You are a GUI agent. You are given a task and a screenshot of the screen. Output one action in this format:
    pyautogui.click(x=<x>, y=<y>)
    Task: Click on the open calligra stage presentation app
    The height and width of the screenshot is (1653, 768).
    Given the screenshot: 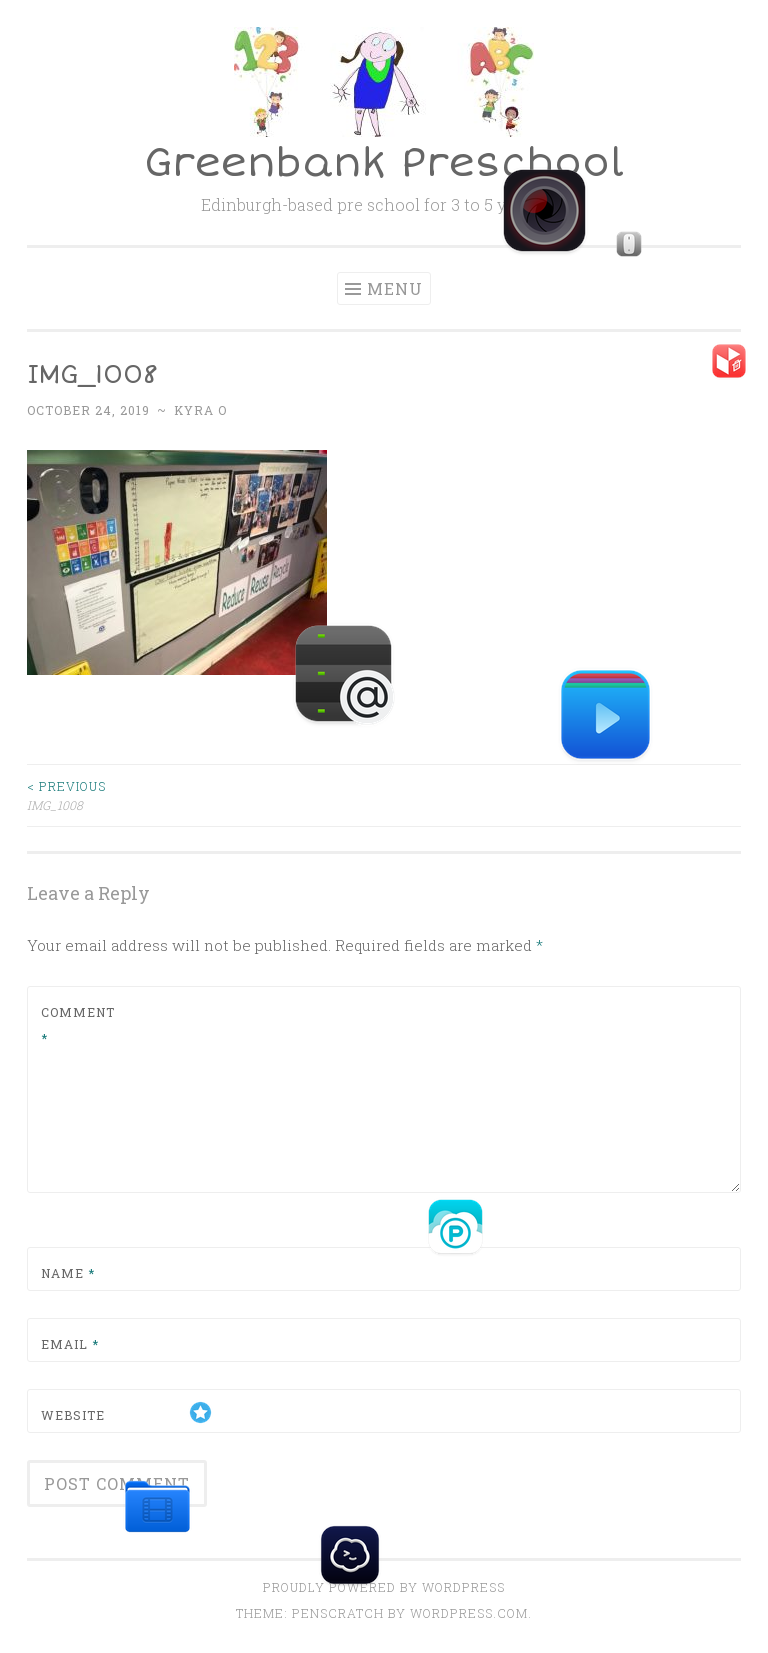 What is the action you would take?
    pyautogui.click(x=605, y=714)
    